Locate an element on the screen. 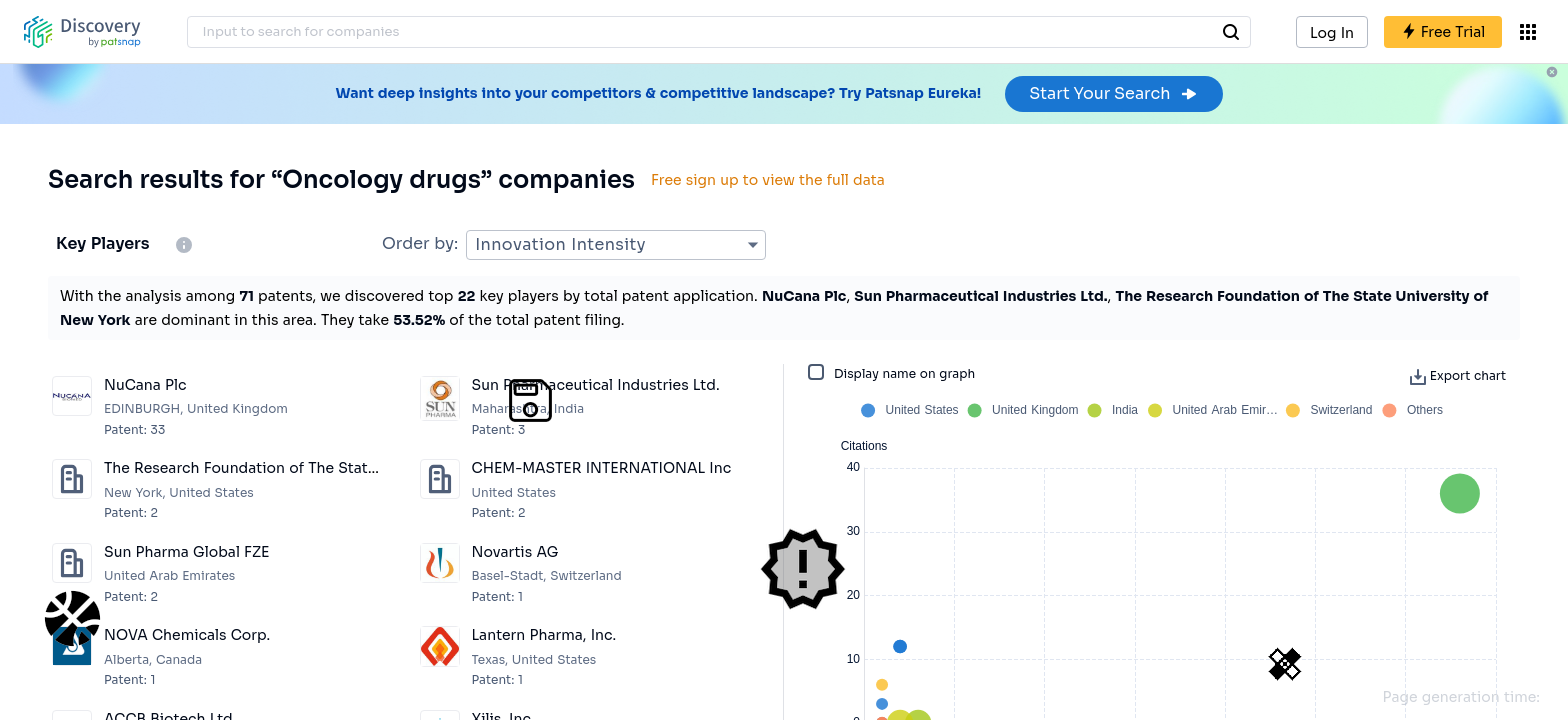 The image size is (1568, 720). indicates new or recently added content is located at coordinates (803, 569).